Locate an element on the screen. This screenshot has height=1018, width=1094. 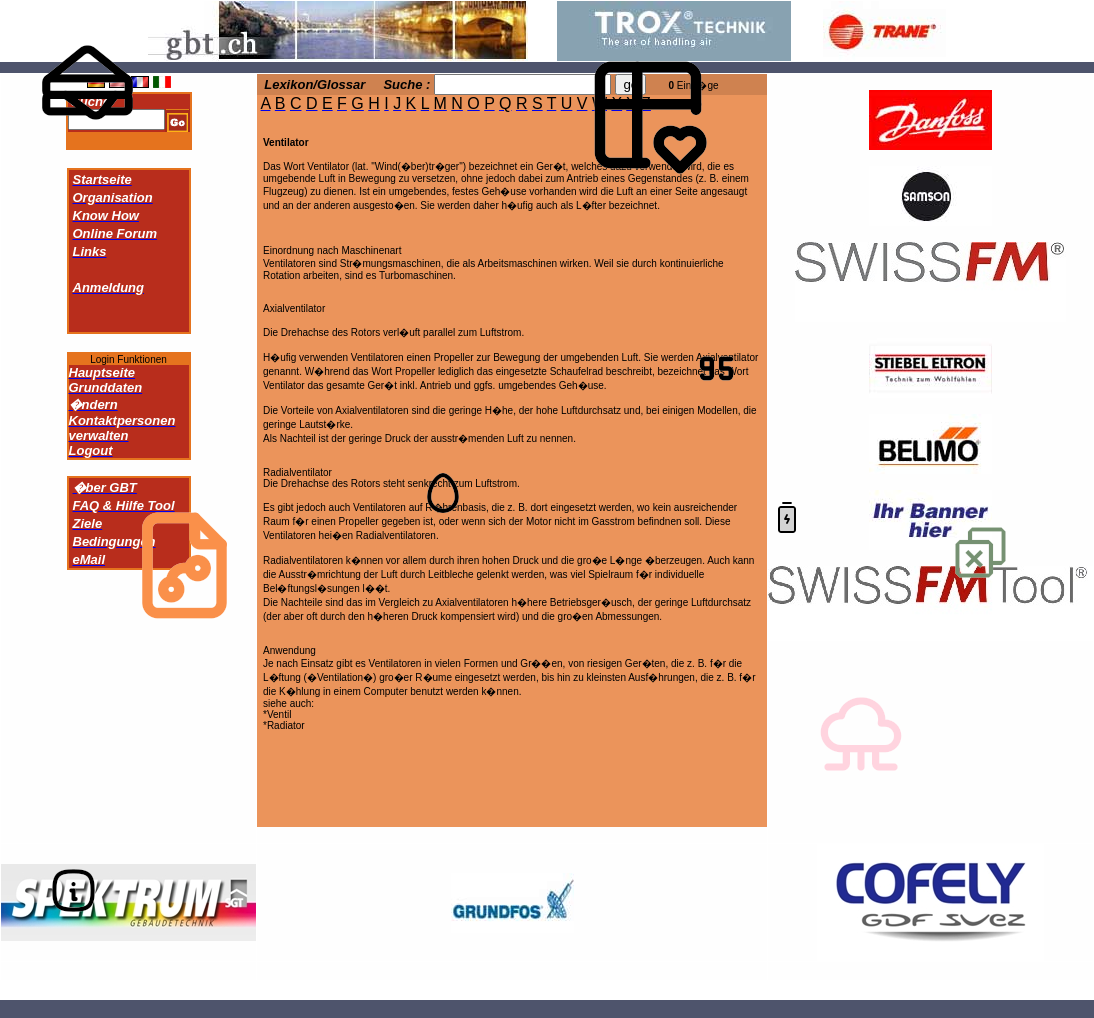
add table to favorites is located at coordinates (648, 115).